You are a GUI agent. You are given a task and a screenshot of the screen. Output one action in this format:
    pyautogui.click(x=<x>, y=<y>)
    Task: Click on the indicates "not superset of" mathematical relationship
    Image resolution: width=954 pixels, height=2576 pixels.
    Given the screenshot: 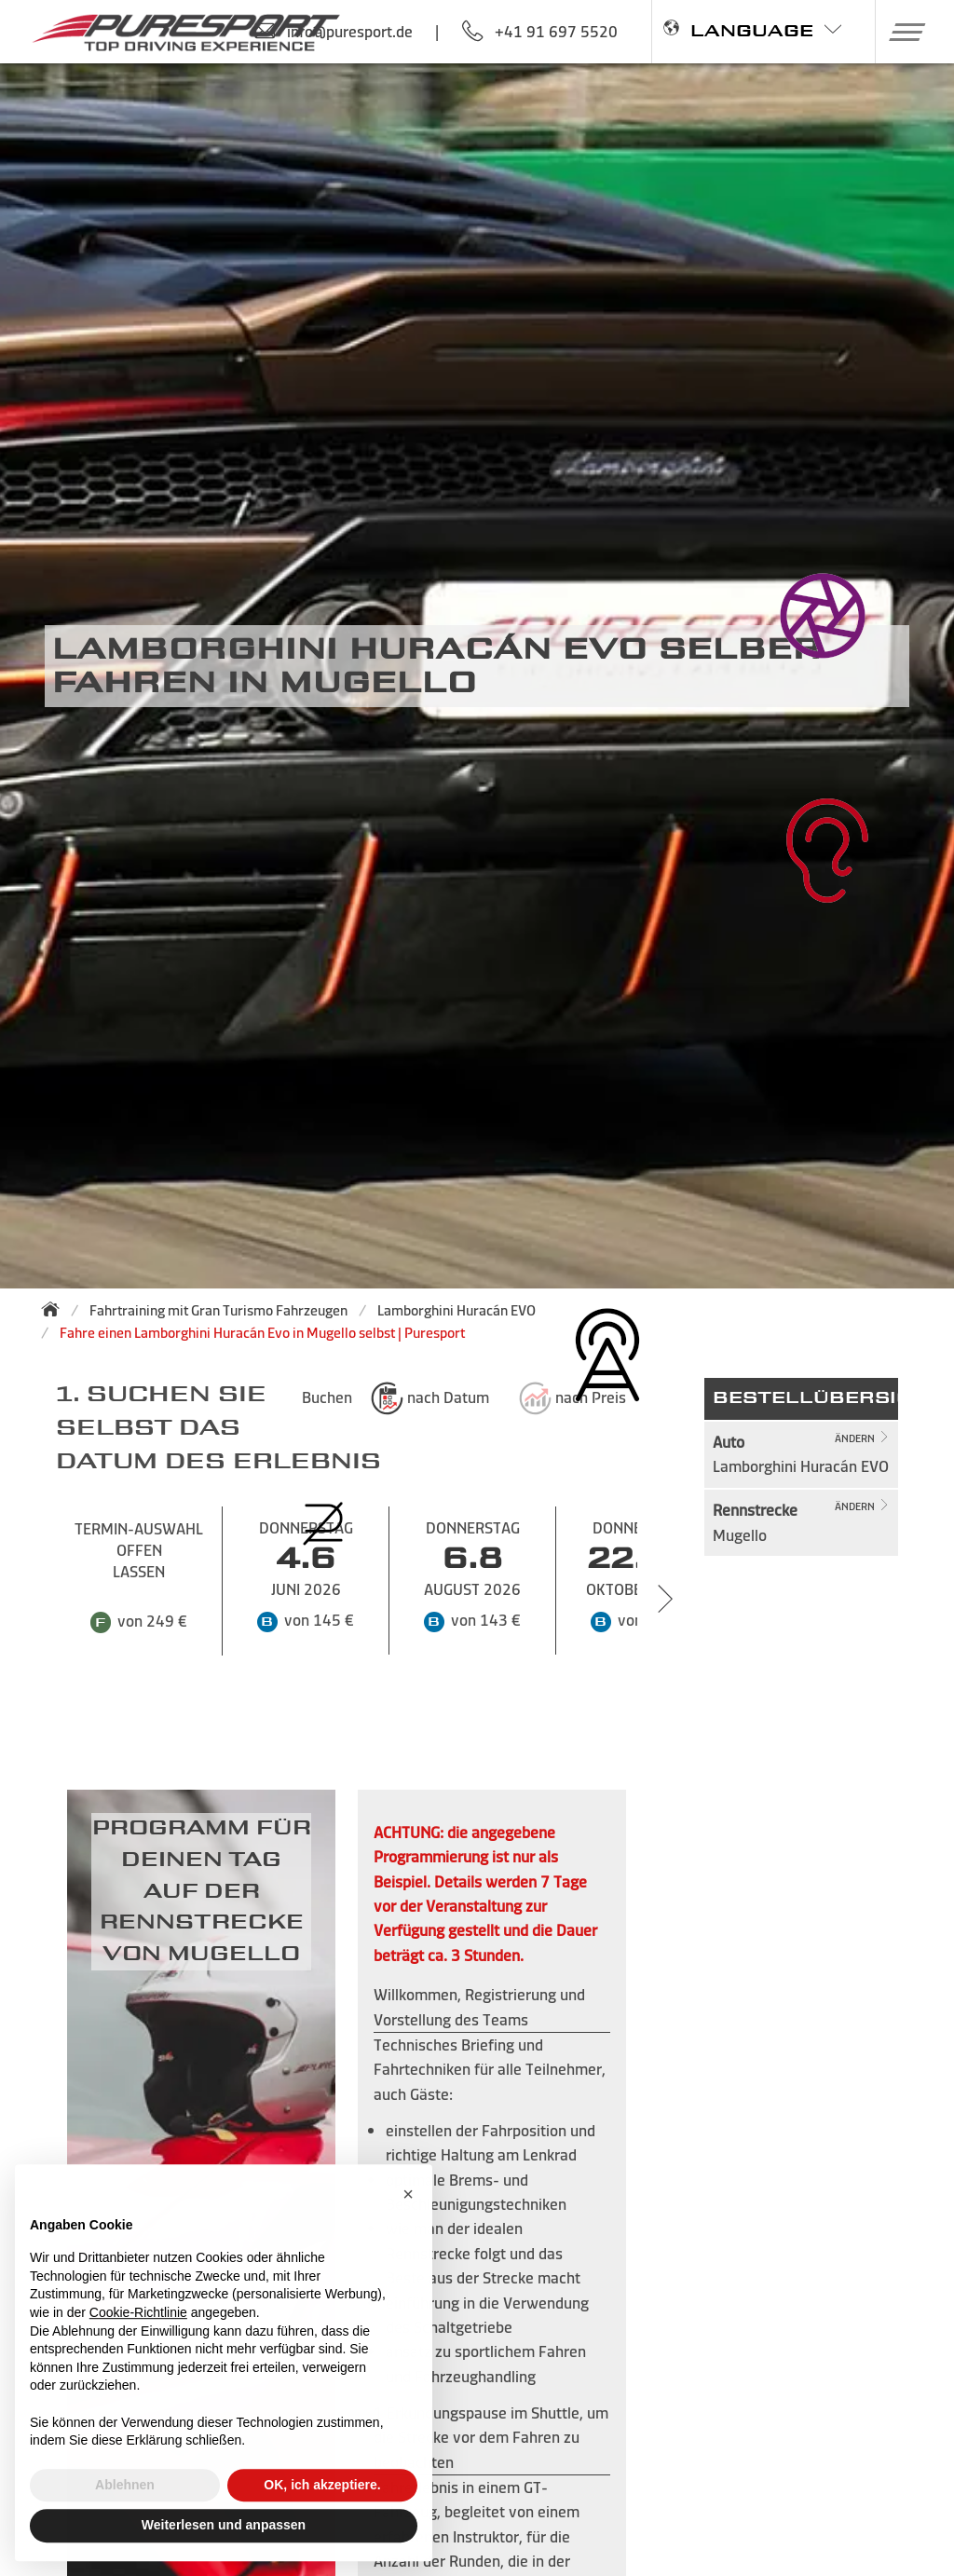 What is the action you would take?
    pyautogui.click(x=322, y=1523)
    